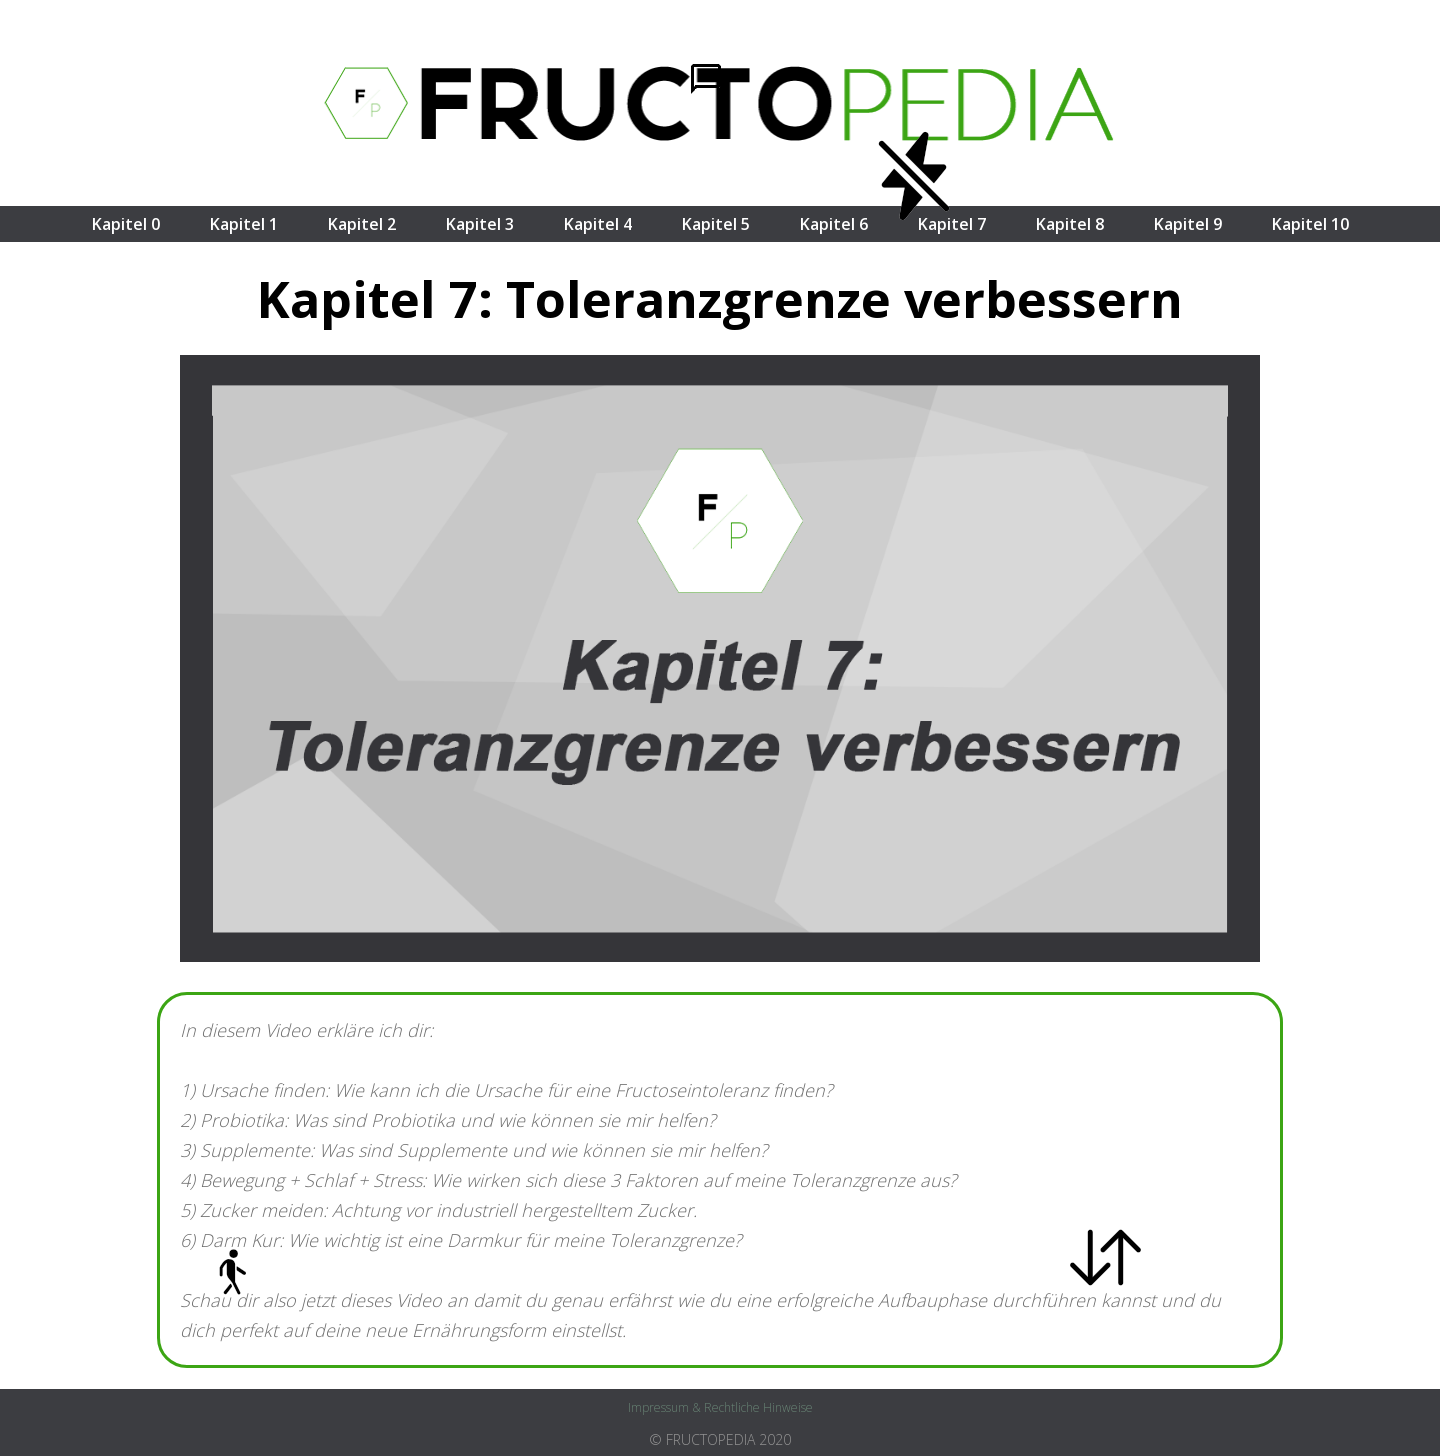  Describe the element at coordinates (914, 176) in the screenshot. I see `disable camera flash` at that location.